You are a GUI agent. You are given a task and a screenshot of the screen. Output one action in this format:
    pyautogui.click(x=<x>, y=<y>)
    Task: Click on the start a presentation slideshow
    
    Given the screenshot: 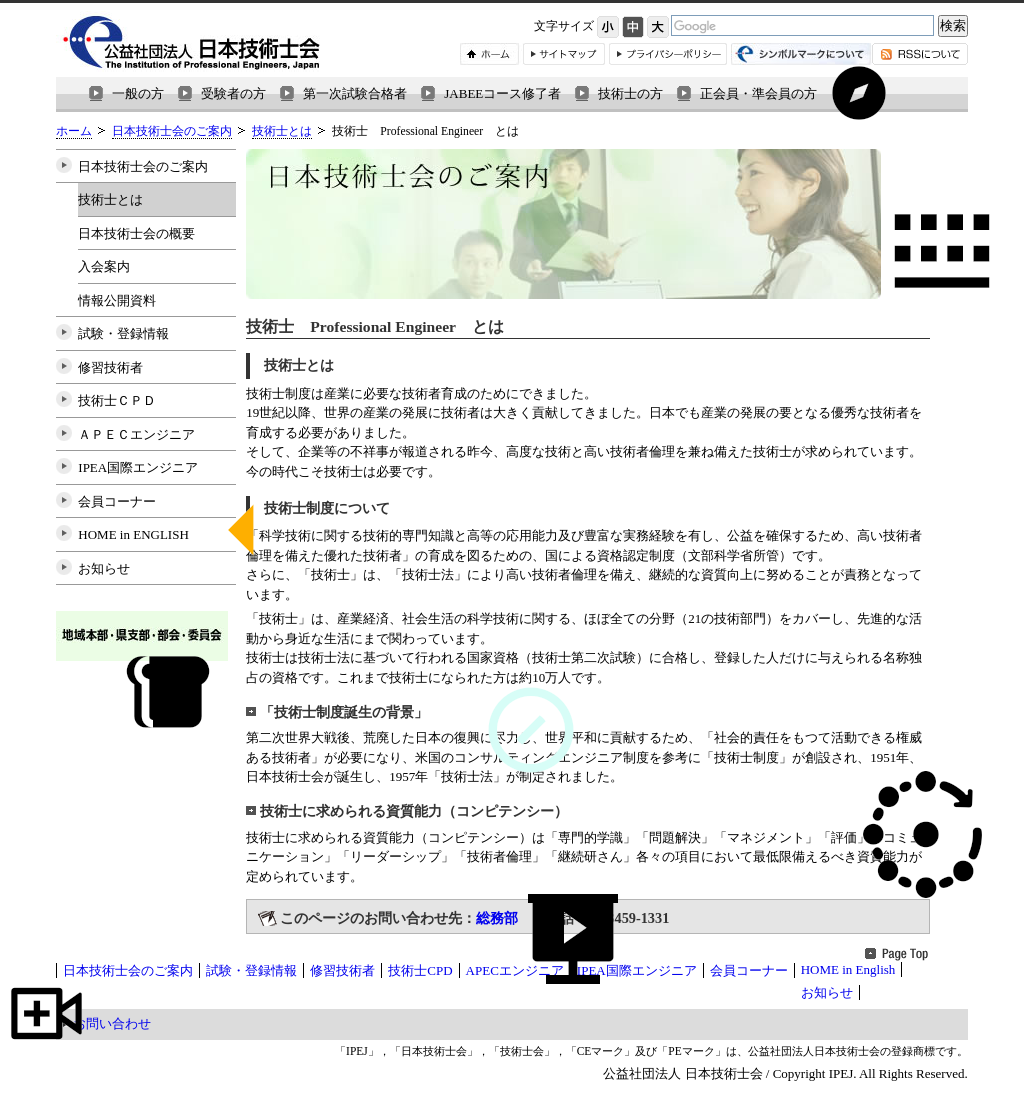 What is the action you would take?
    pyautogui.click(x=573, y=939)
    